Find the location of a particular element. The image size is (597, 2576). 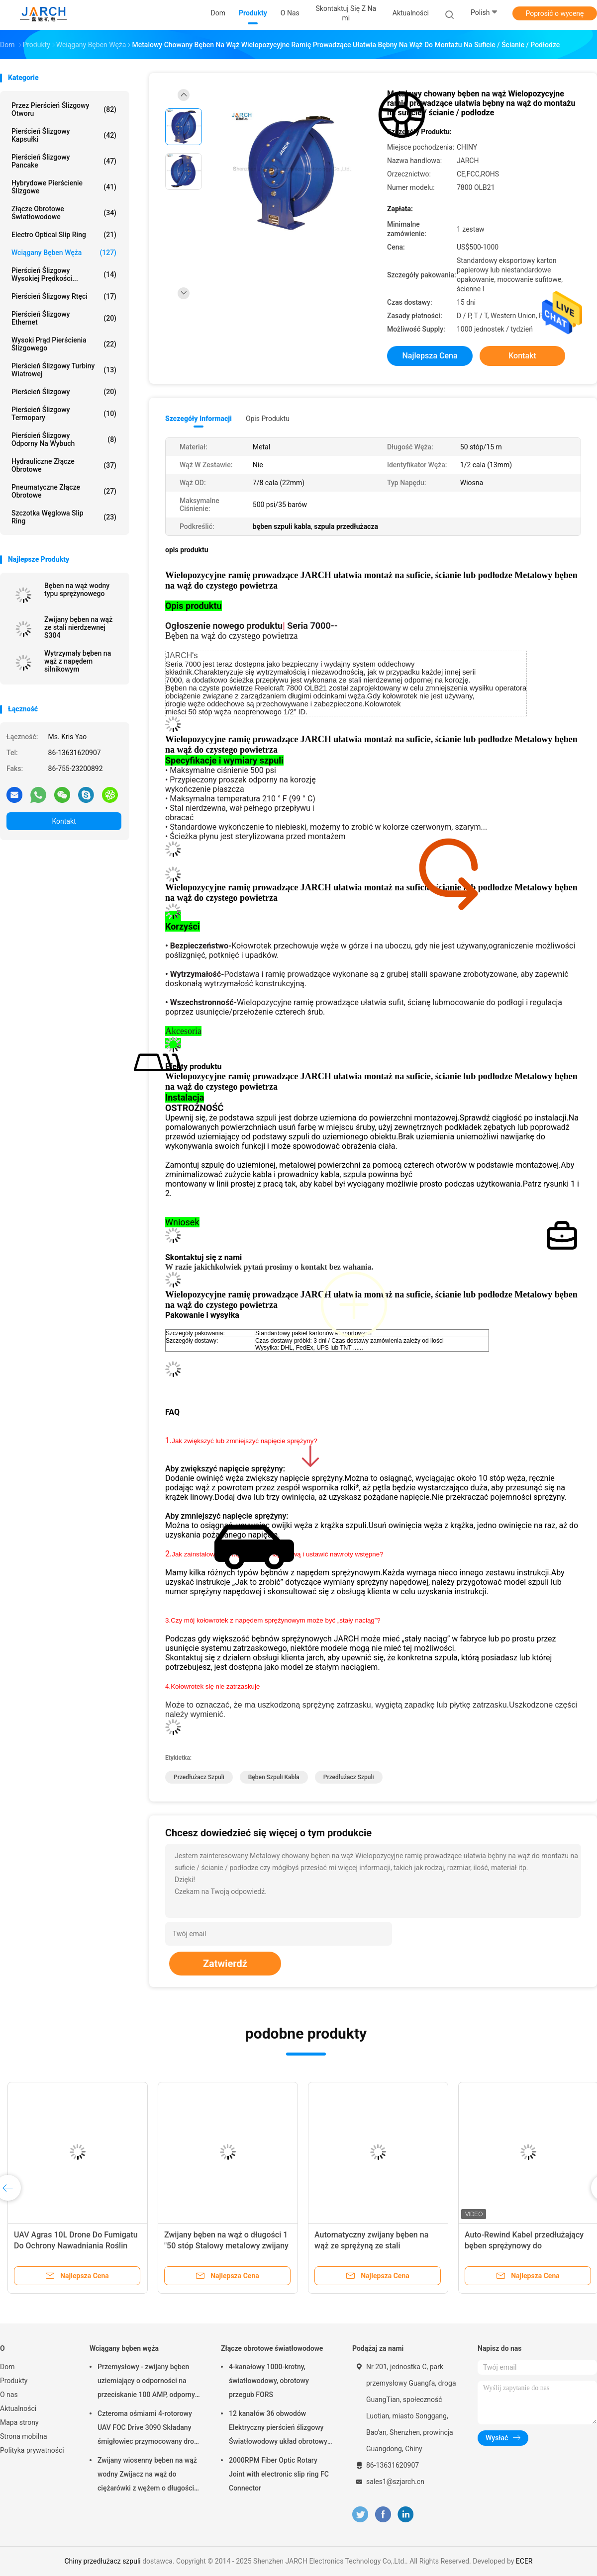

access vehicle or car-related settings is located at coordinates (254, 1545).